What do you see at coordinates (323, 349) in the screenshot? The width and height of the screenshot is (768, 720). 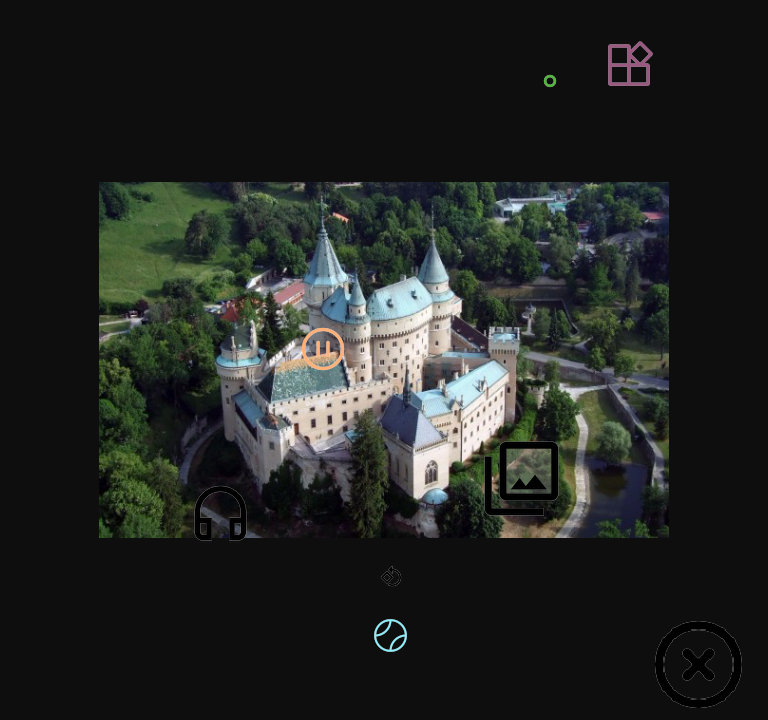 I see `pause media playback` at bounding box center [323, 349].